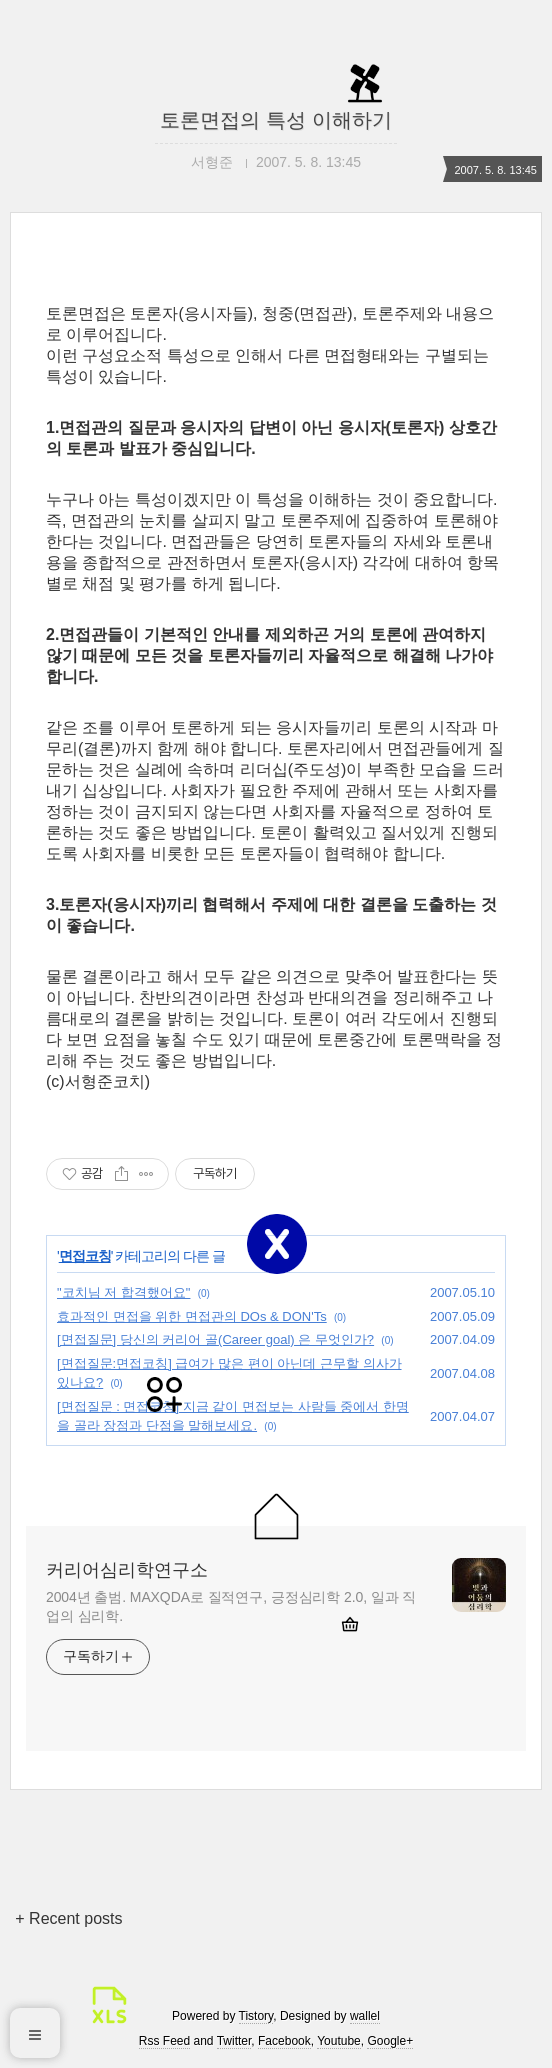  Describe the element at coordinates (277, 1244) in the screenshot. I see `xbox x button icon` at that location.